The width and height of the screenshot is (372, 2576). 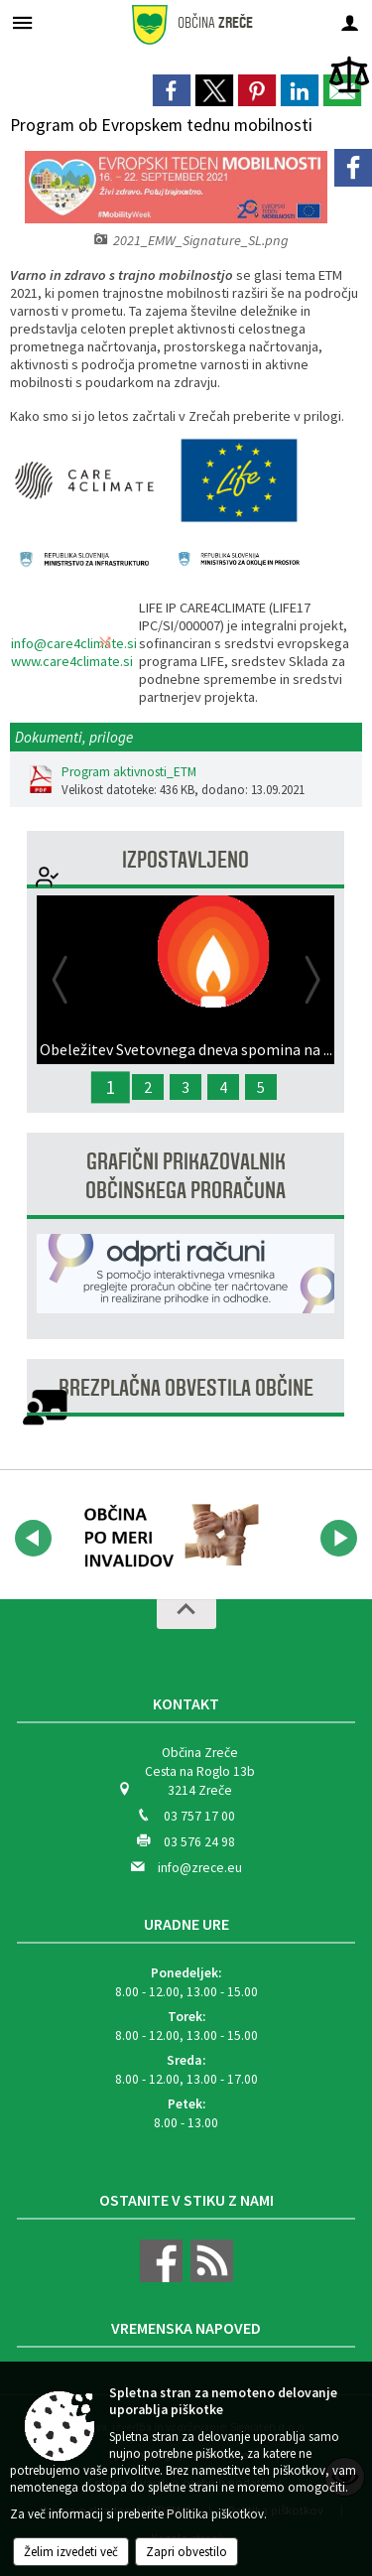 I want to click on verify or approve a user account, so click(x=47, y=877).